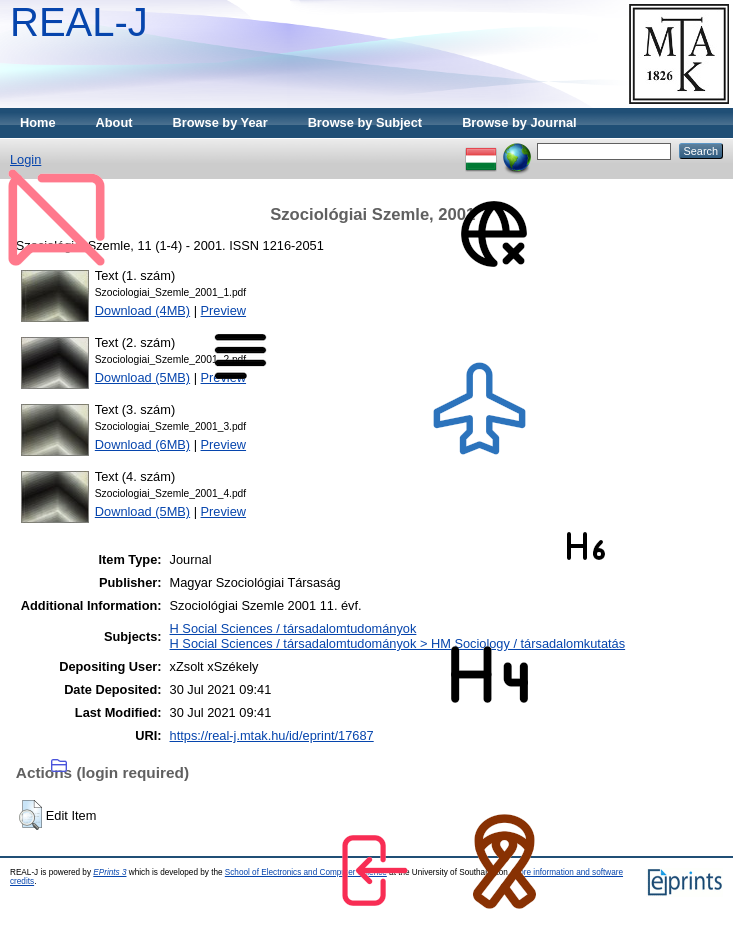  Describe the element at coordinates (585, 546) in the screenshot. I see `format text as heading level 6` at that location.